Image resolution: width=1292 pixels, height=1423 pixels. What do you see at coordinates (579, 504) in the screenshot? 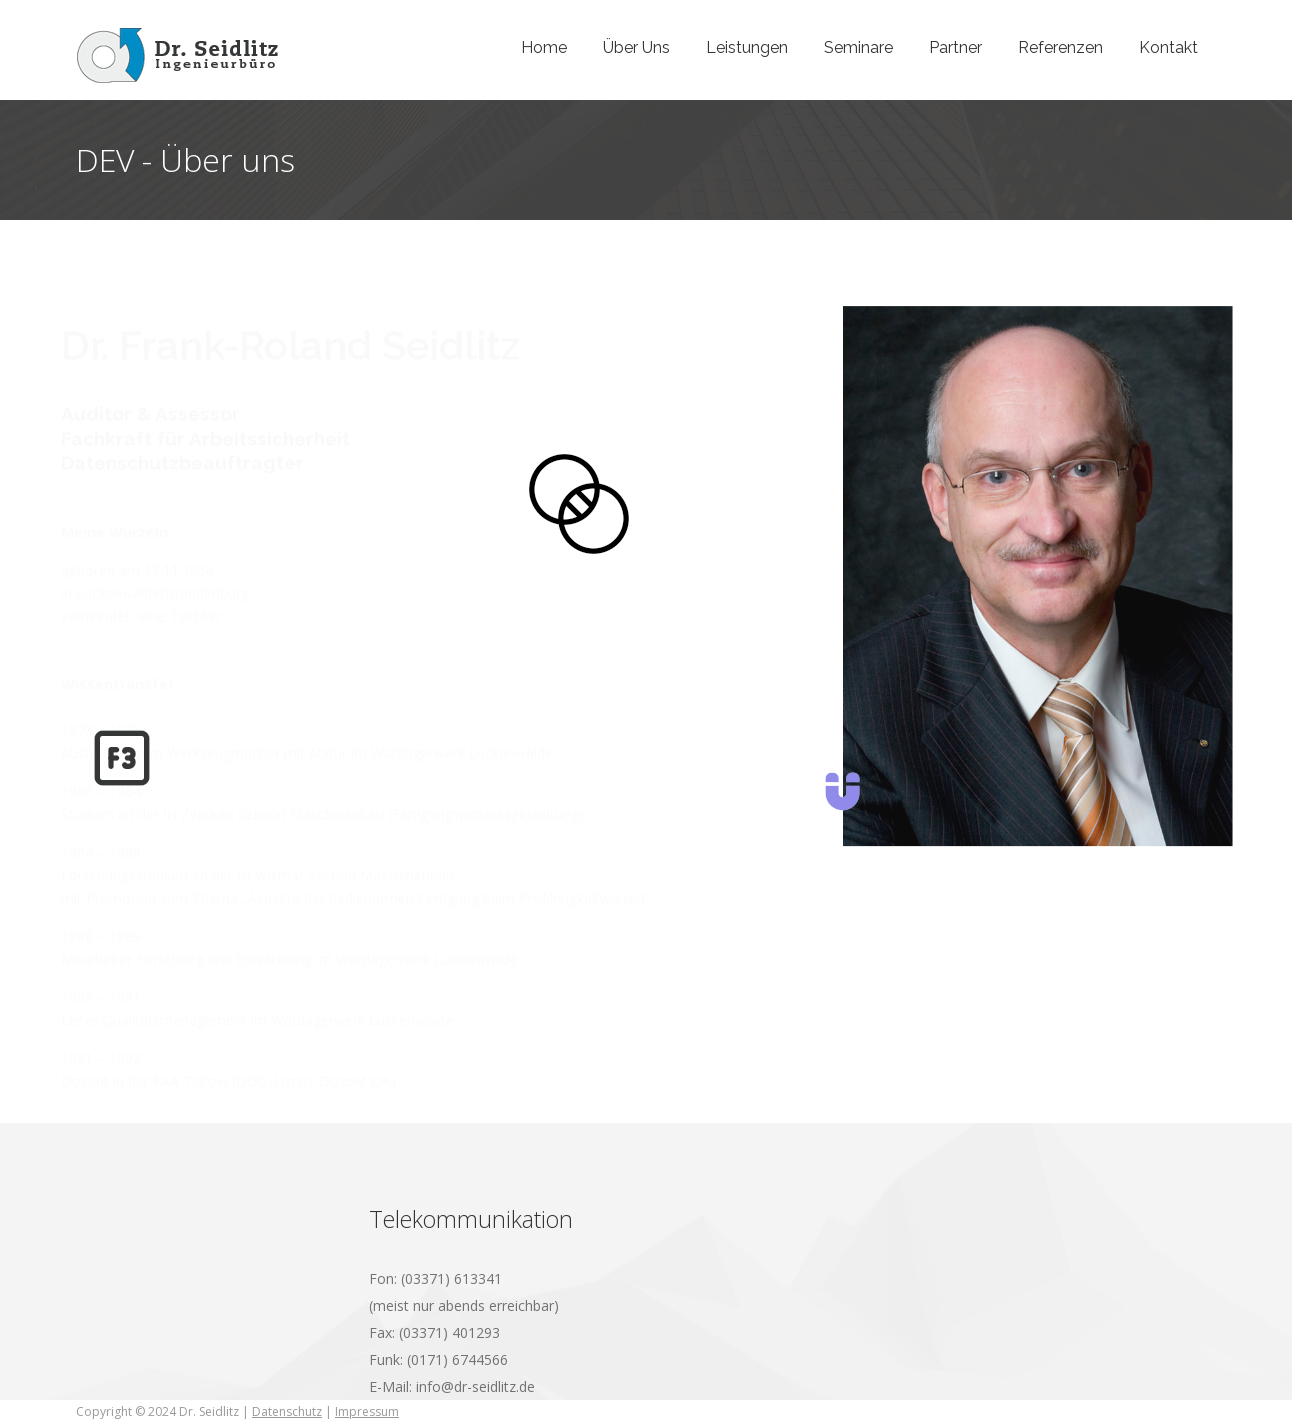
I see `intersect or merge two shapes` at bounding box center [579, 504].